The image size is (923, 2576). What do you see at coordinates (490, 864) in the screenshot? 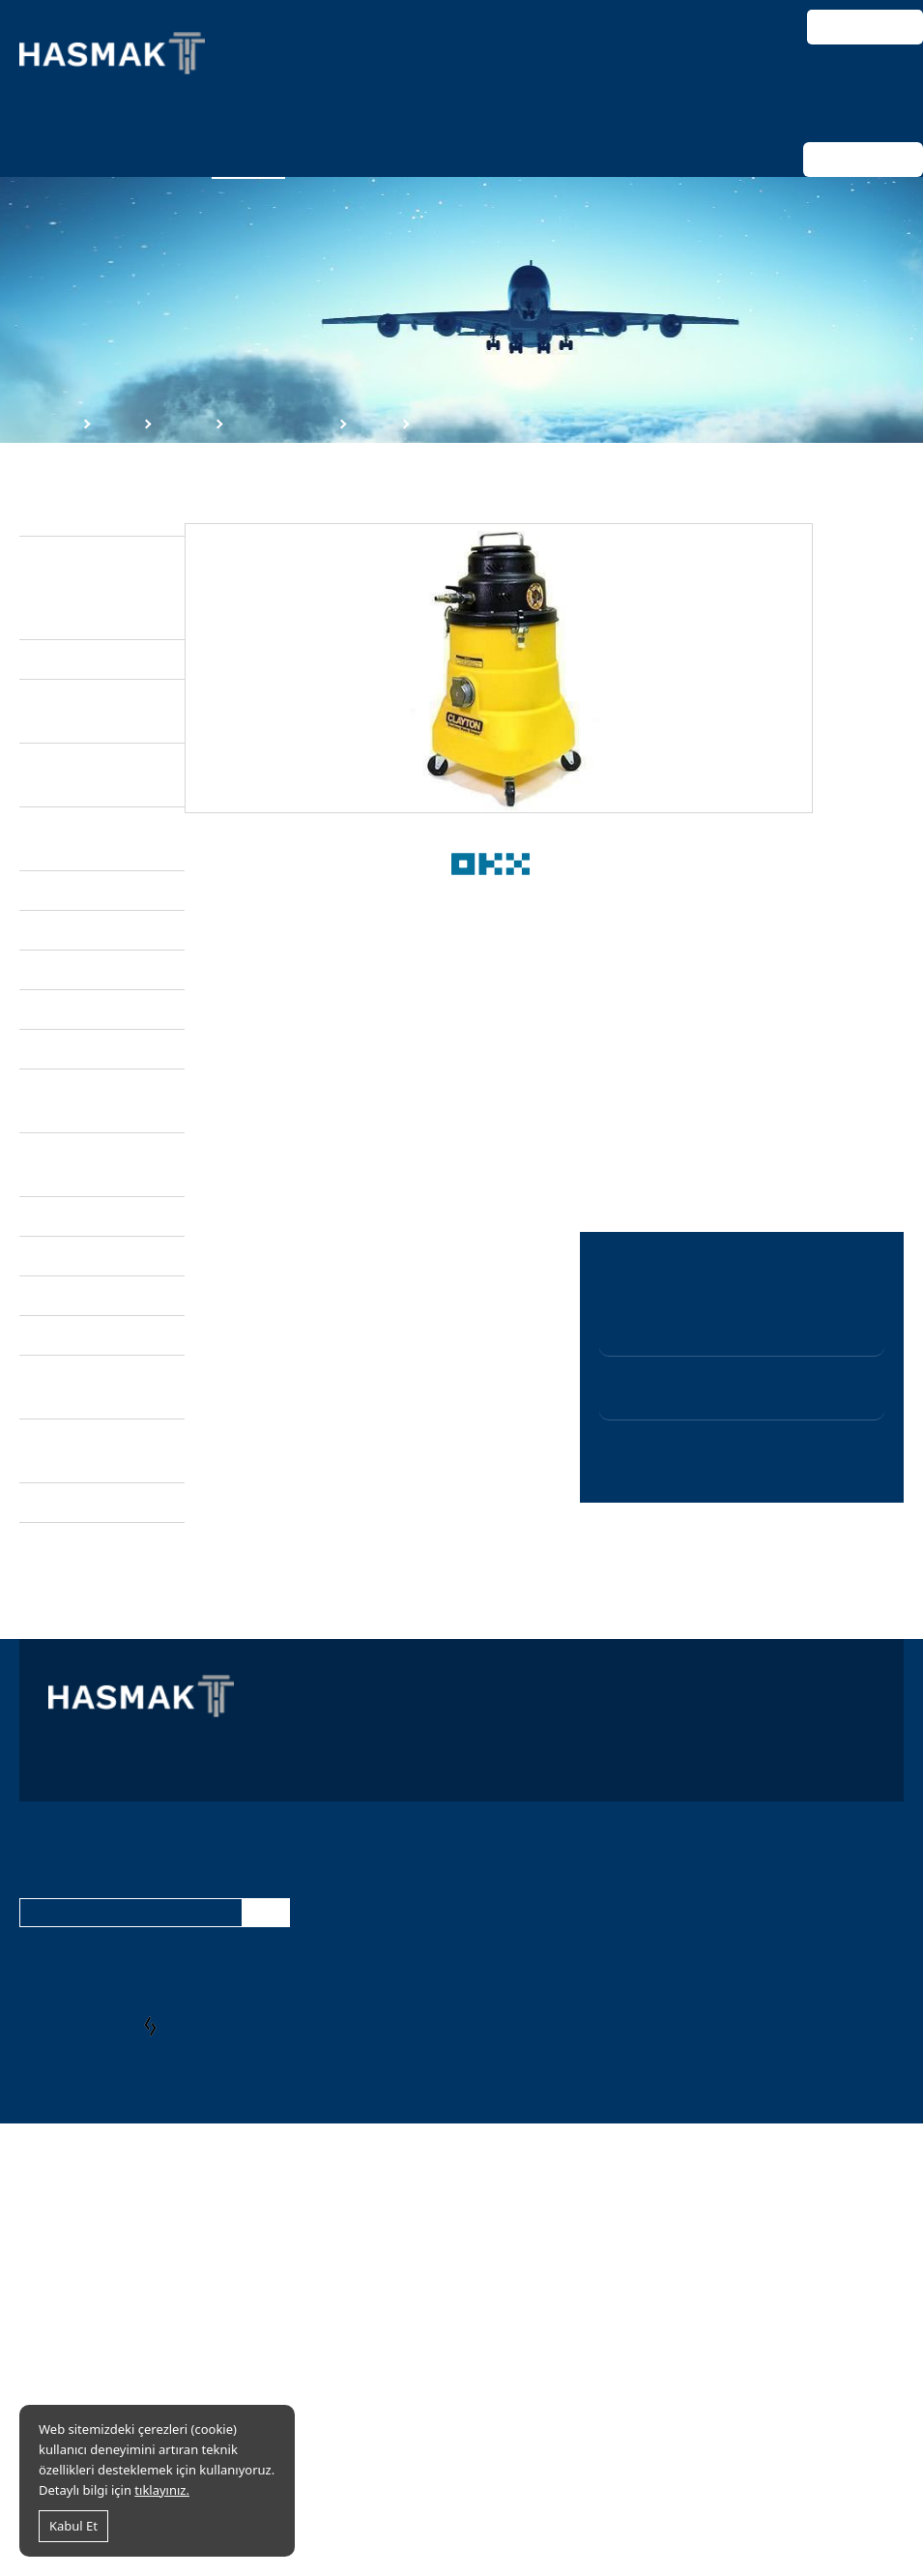
I see `open the OKX cryptocurrency exchange app` at bounding box center [490, 864].